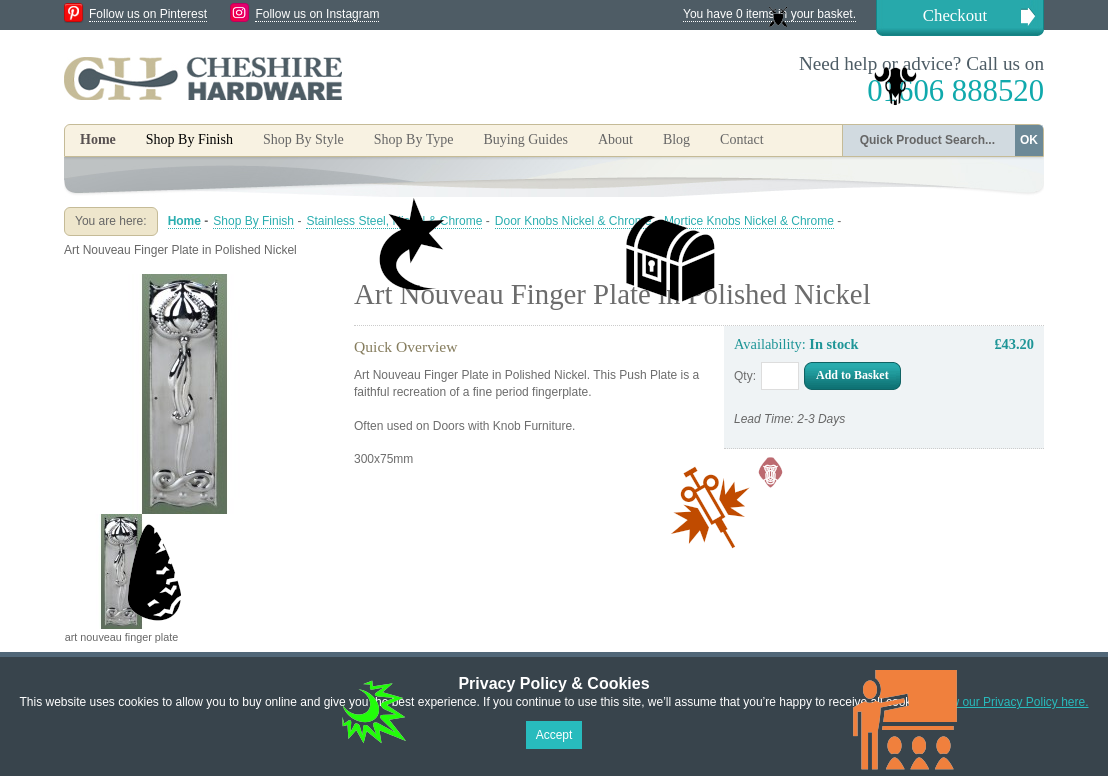 Image resolution: width=1108 pixels, height=776 pixels. Describe the element at coordinates (374, 711) in the screenshot. I see `indicates electrical or energy surge event` at that location.